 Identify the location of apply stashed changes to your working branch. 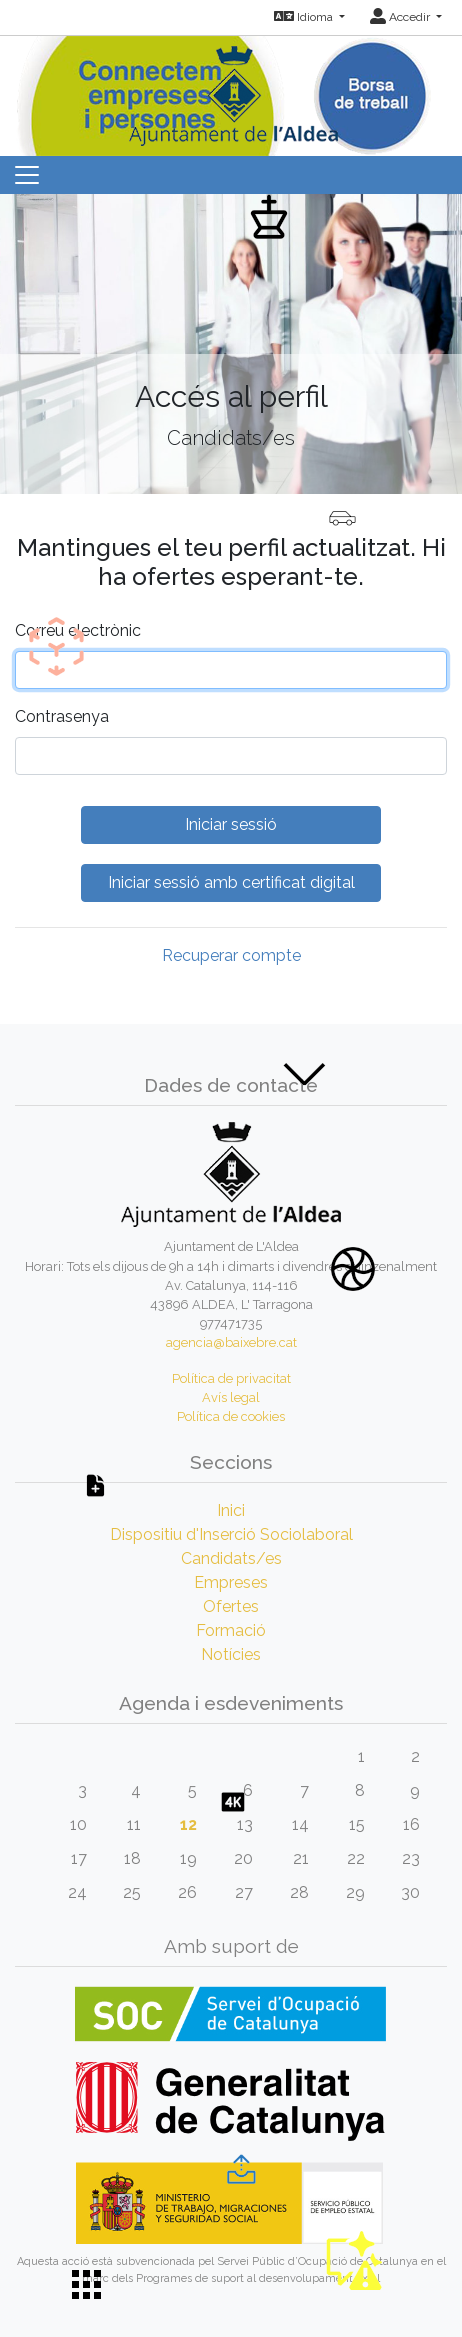
(242, 2168).